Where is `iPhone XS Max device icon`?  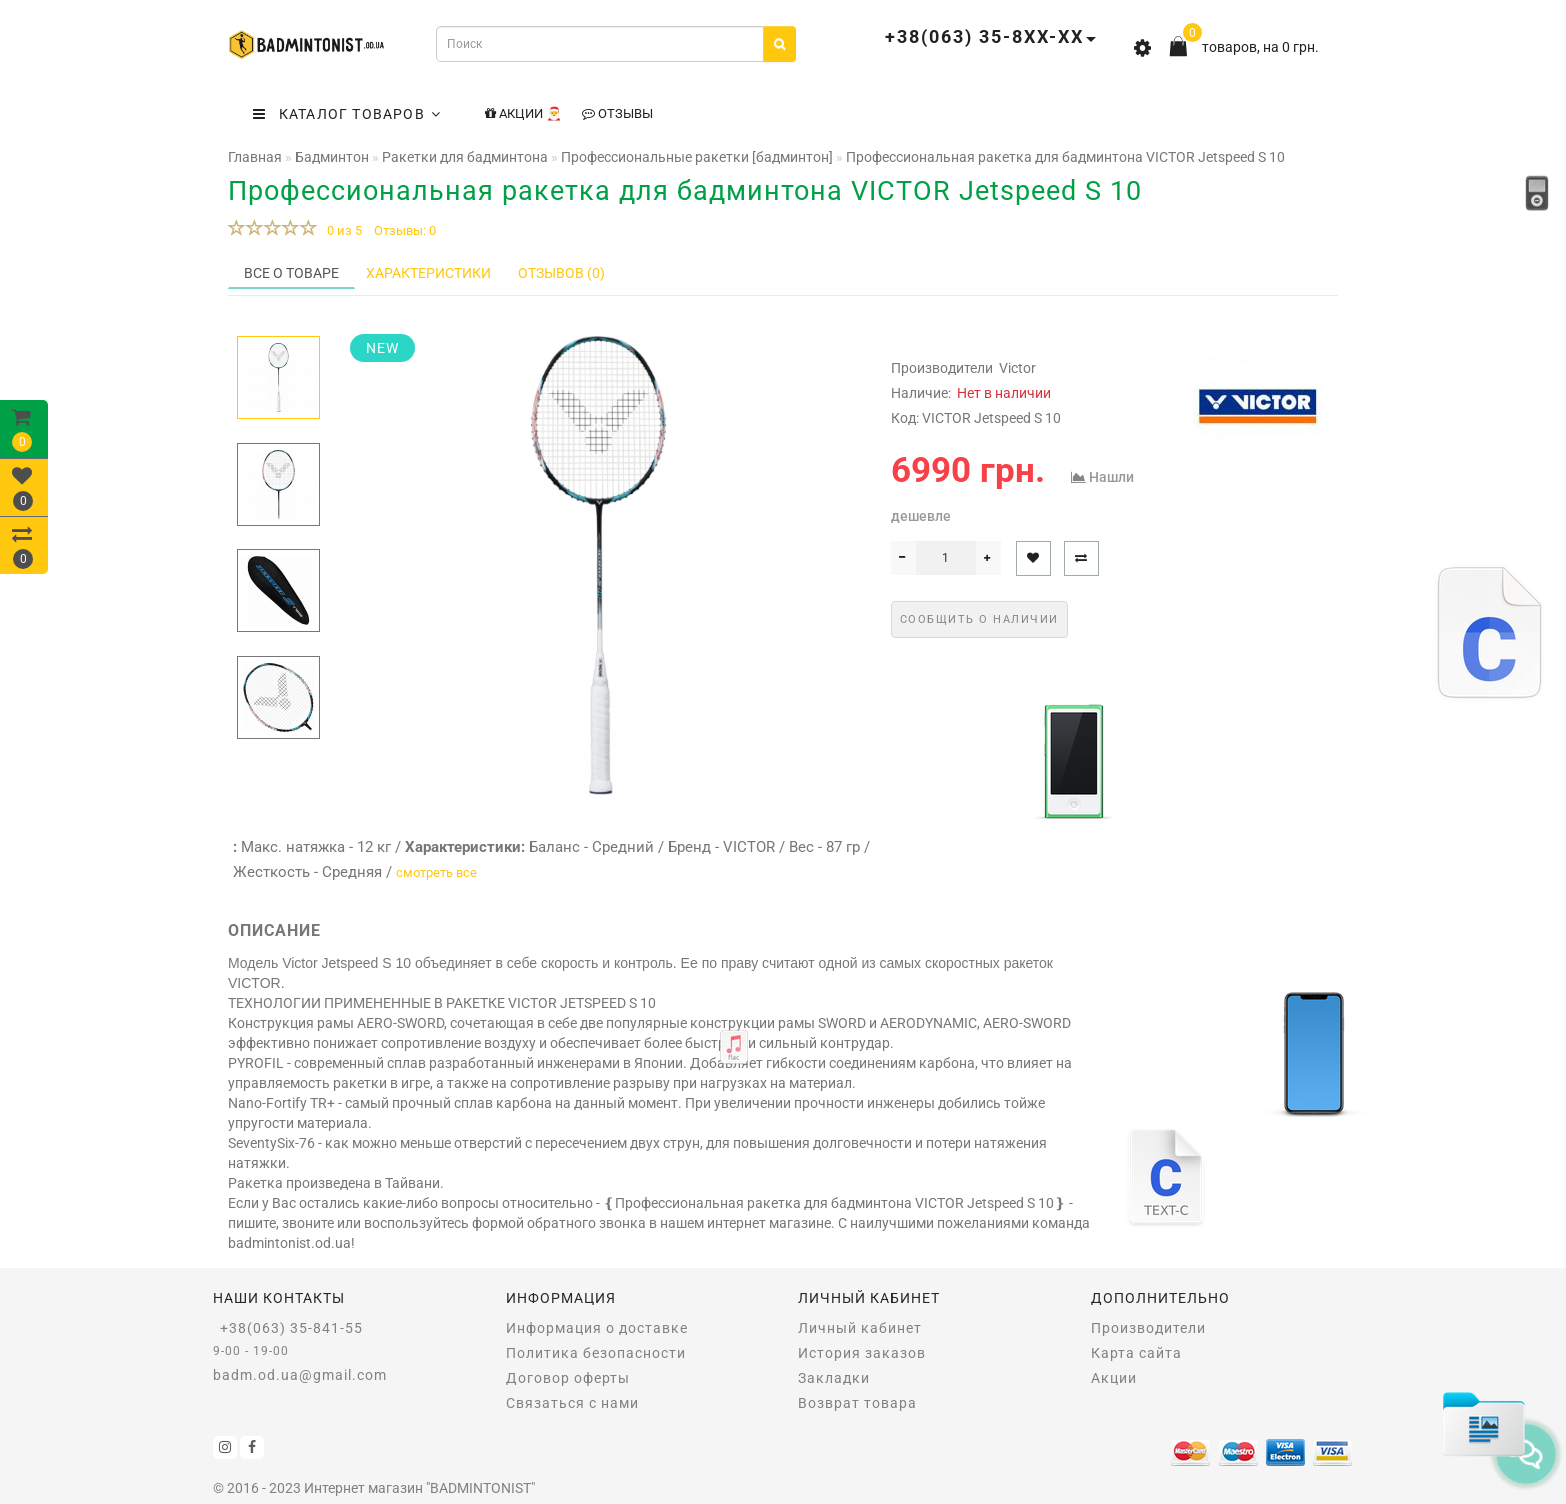
iPhone XS Max device icon is located at coordinates (1314, 1055).